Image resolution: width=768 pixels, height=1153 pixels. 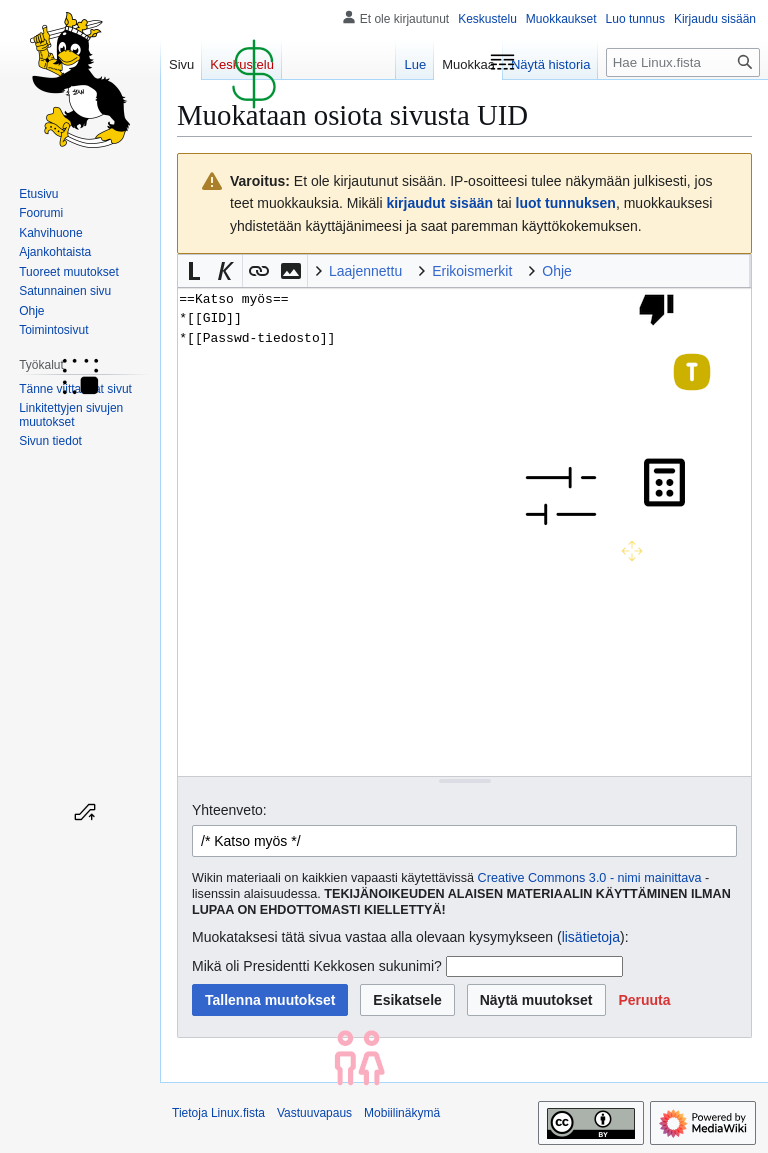 What do you see at coordinates (692, 372) in the screenshot?
I see `text formatting or typography tool` at bounding box center [692, 372].